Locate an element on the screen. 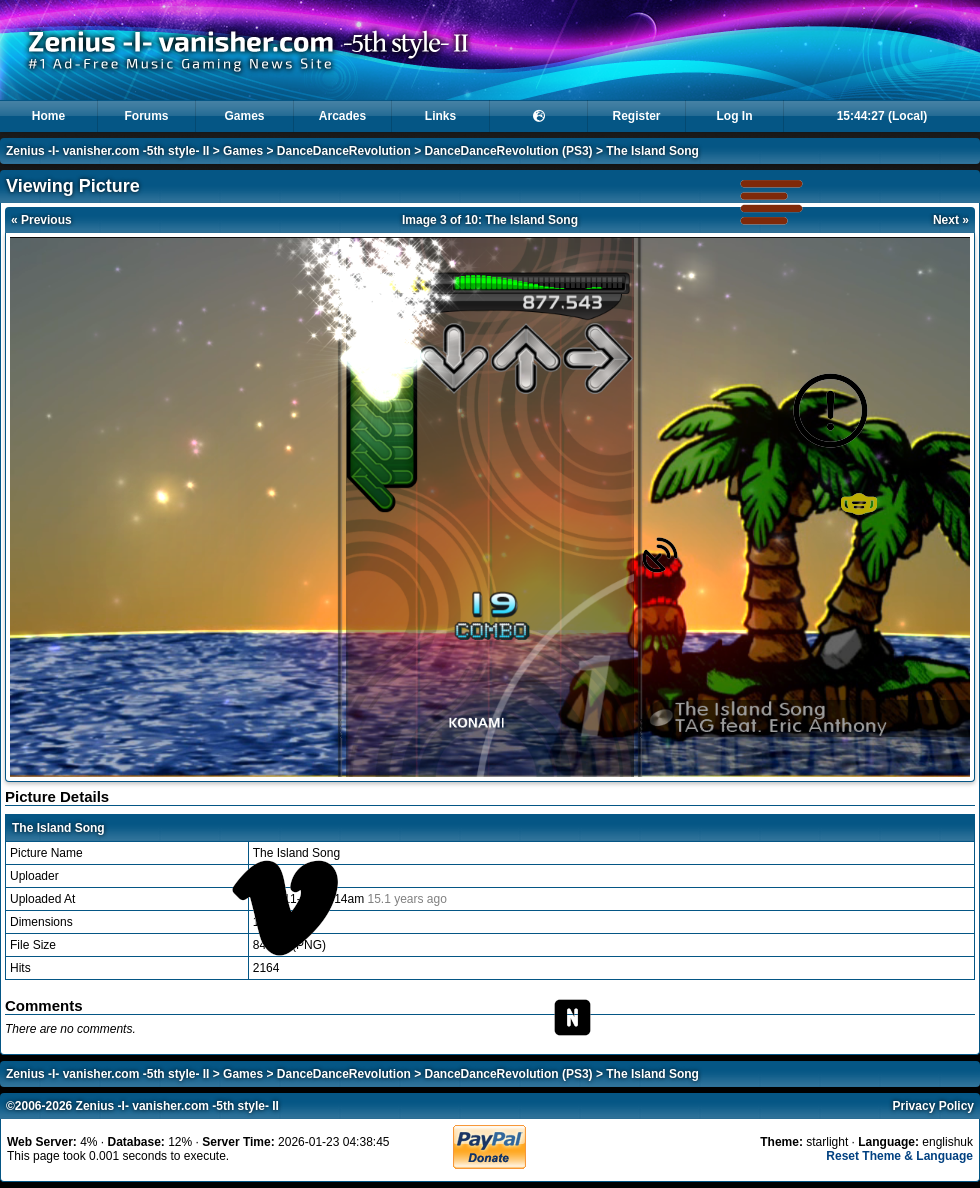 This screenshot has height=1188, width=980. indicates an item starting with the letter N is located at coordinates (572, 1017).